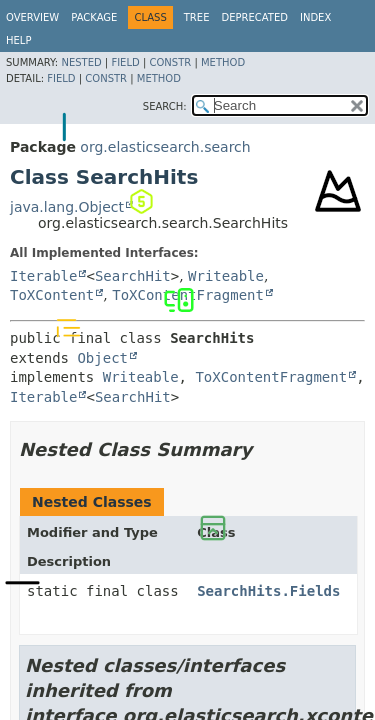 The width and height of the screenshot is (375, 720). I want to click on collapse top panel, so click(213, 528).